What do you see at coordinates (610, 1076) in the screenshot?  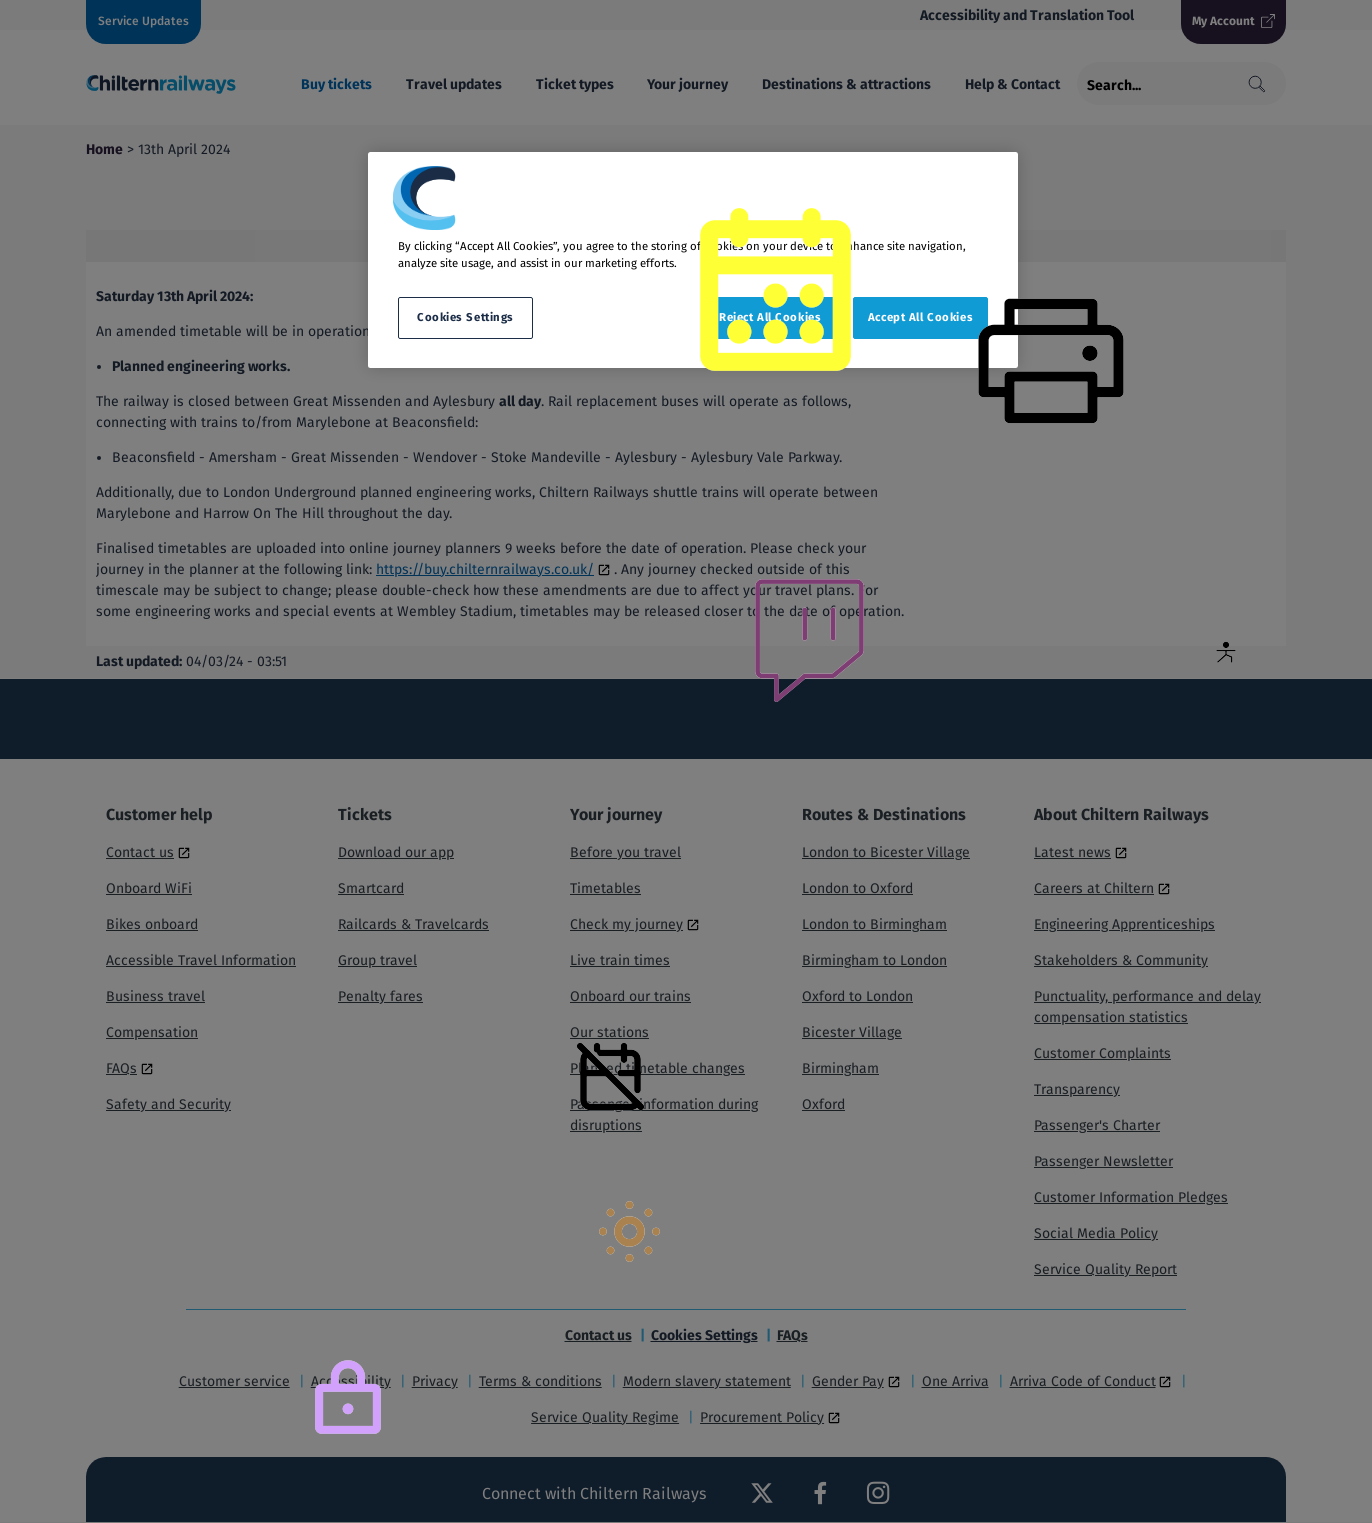 I see `disable calendar or scheduling features` at bounding box center [610, 1076].